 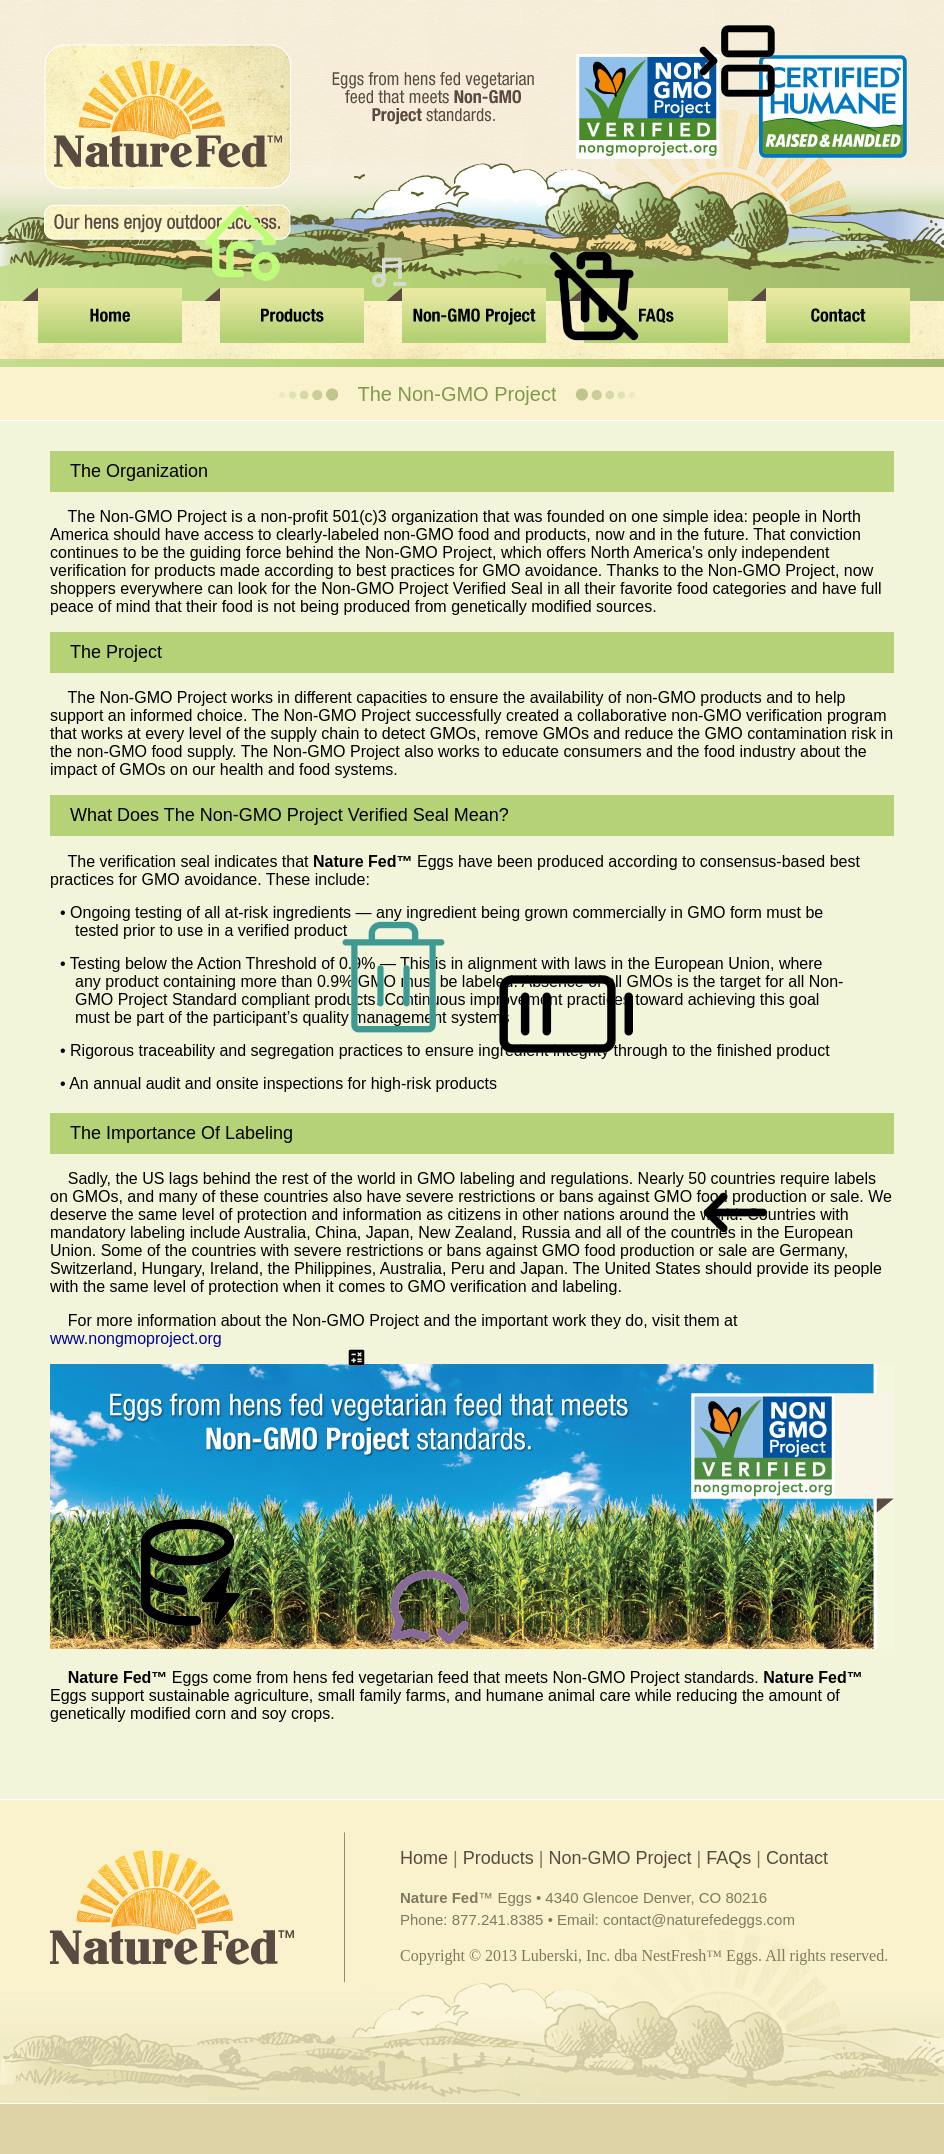 What do you see at coordinates (356, 1357) in the screenshot?
I see `open the calculator app` at bounding box center [356, 1357].